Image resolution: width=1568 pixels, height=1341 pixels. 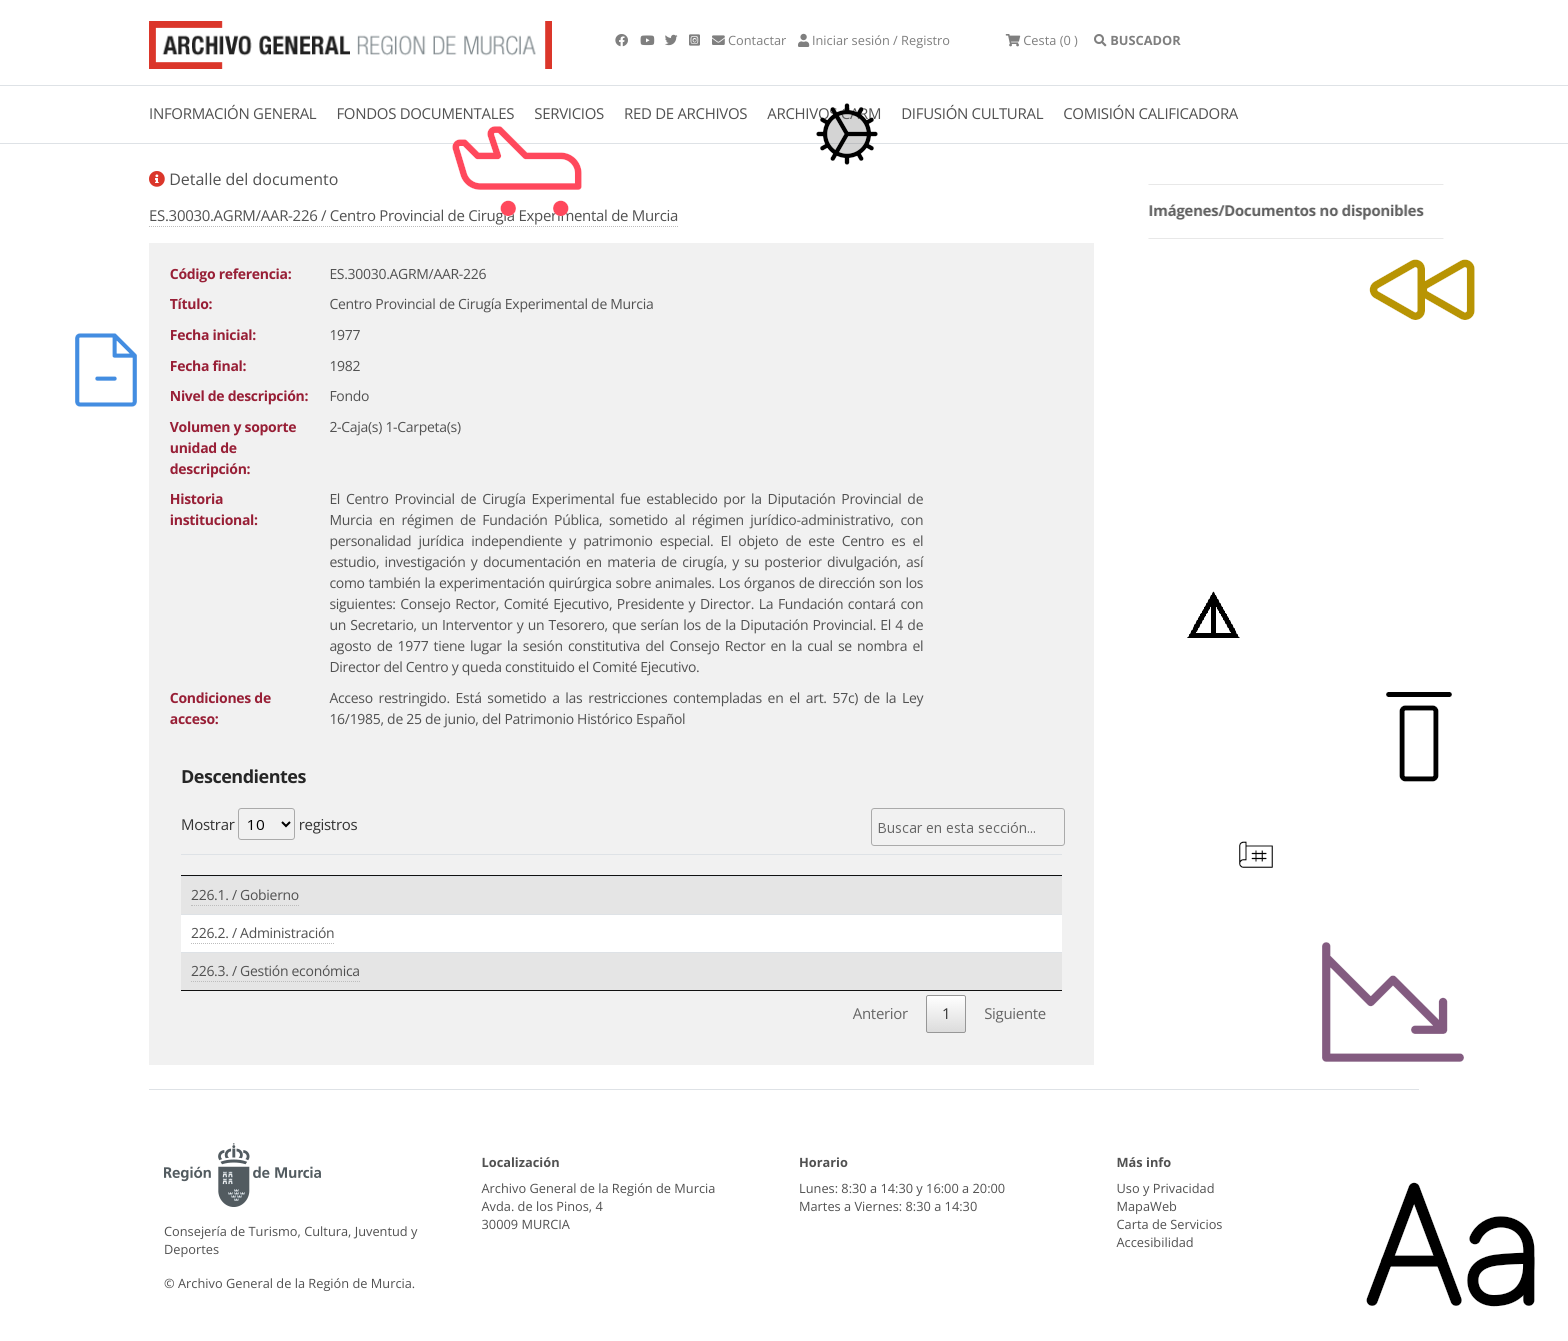 What do you see at coordinates (847, 134) in the screenshot?
I see `access settings or preferences` at bounding box center [847, 134].